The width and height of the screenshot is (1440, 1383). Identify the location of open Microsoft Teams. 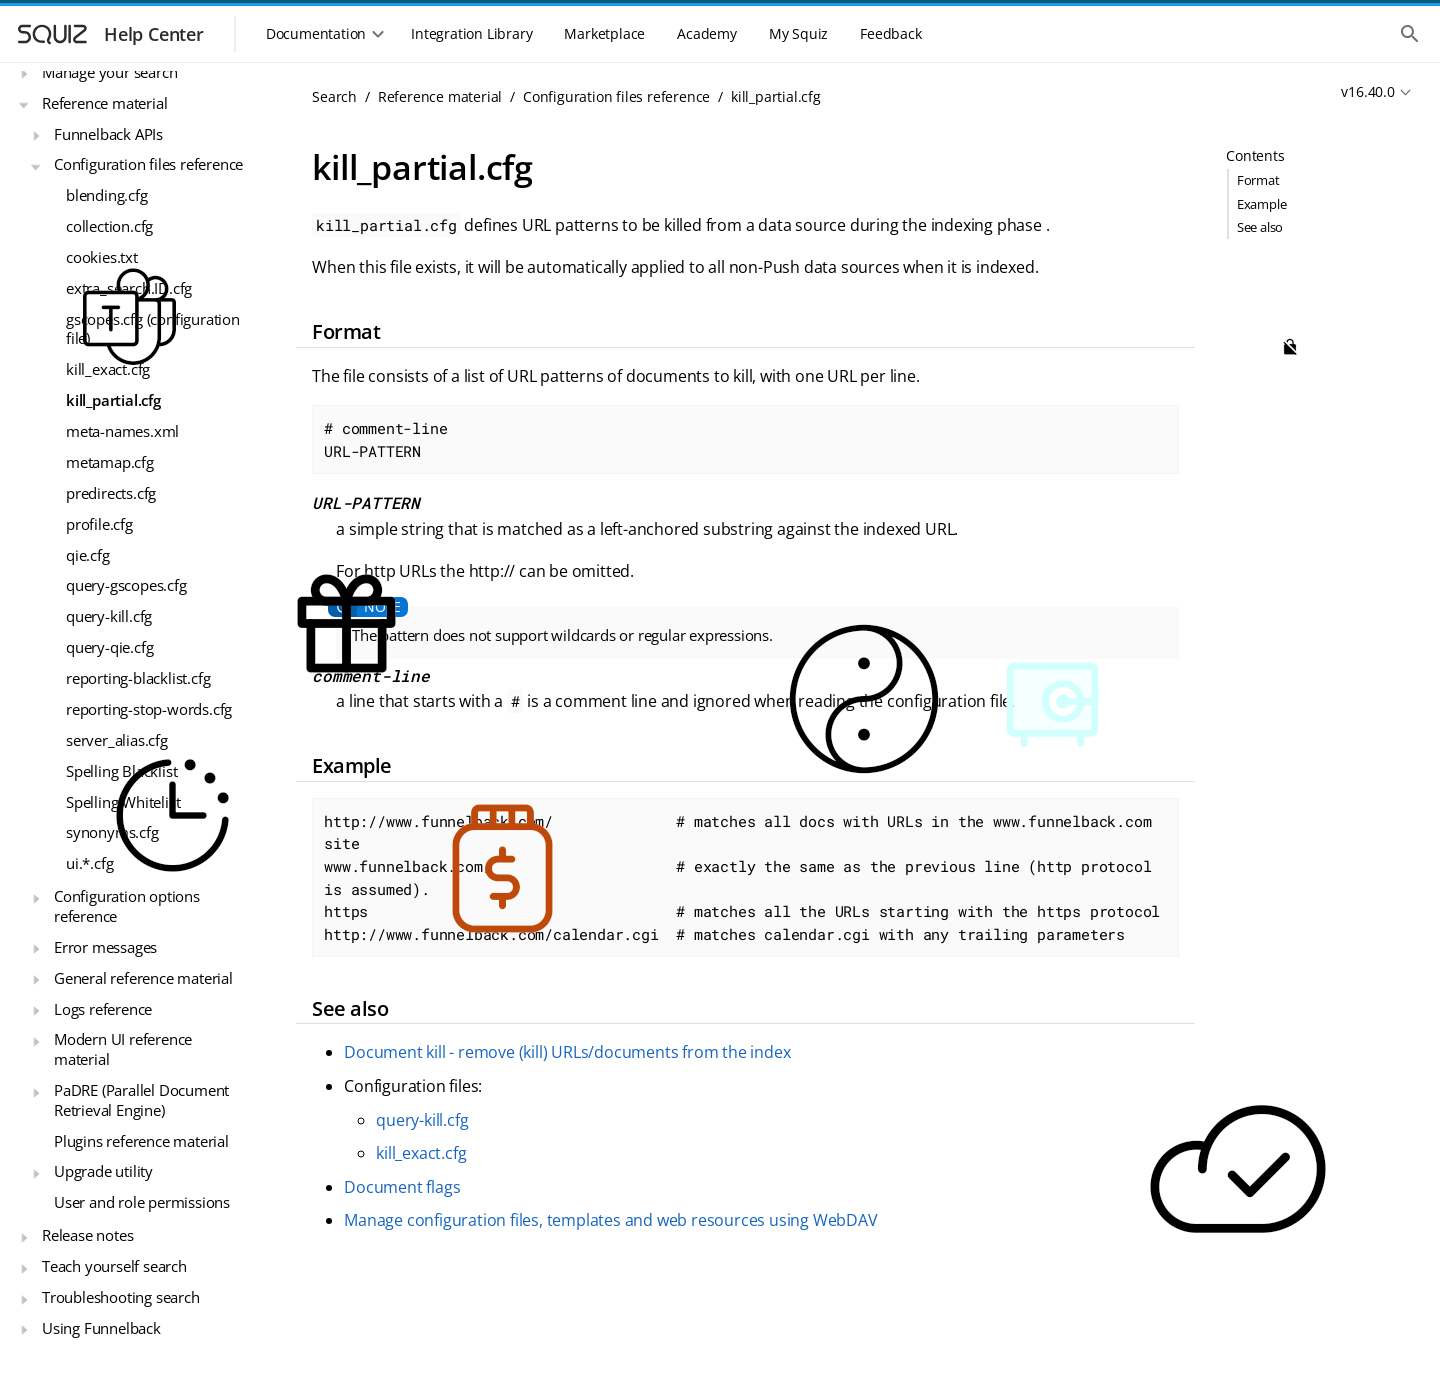
(129, 318).